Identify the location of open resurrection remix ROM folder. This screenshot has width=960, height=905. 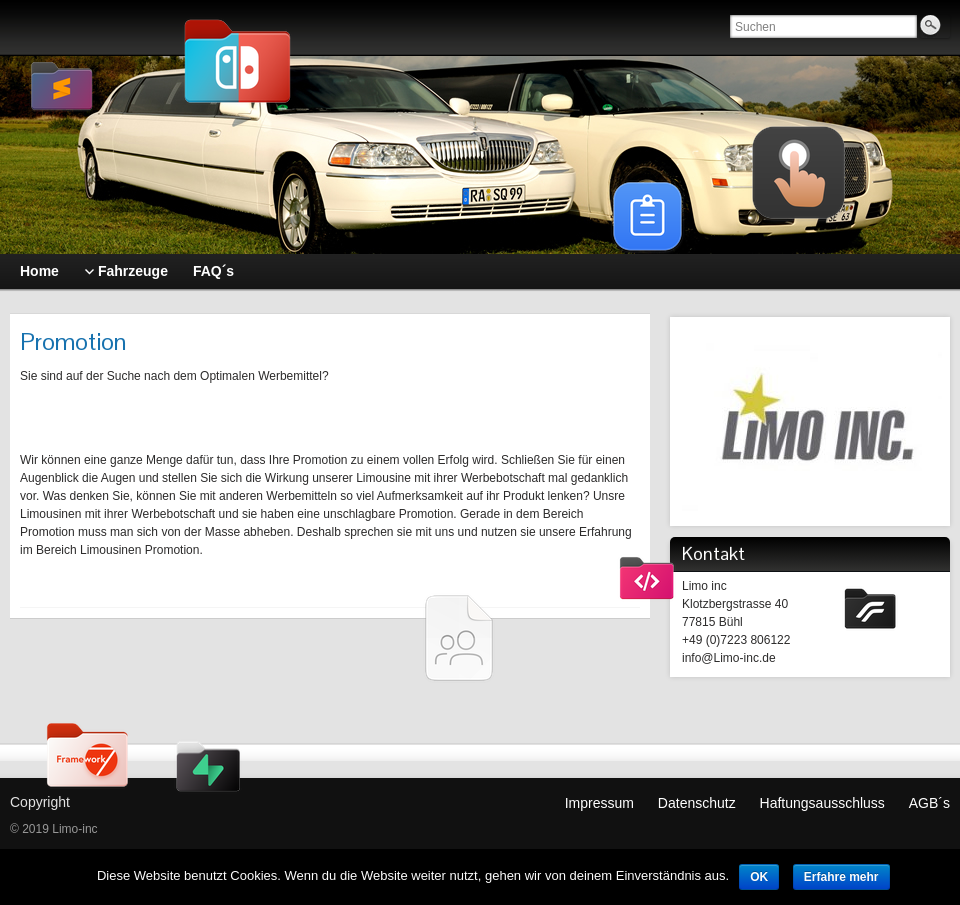
(870, 610).